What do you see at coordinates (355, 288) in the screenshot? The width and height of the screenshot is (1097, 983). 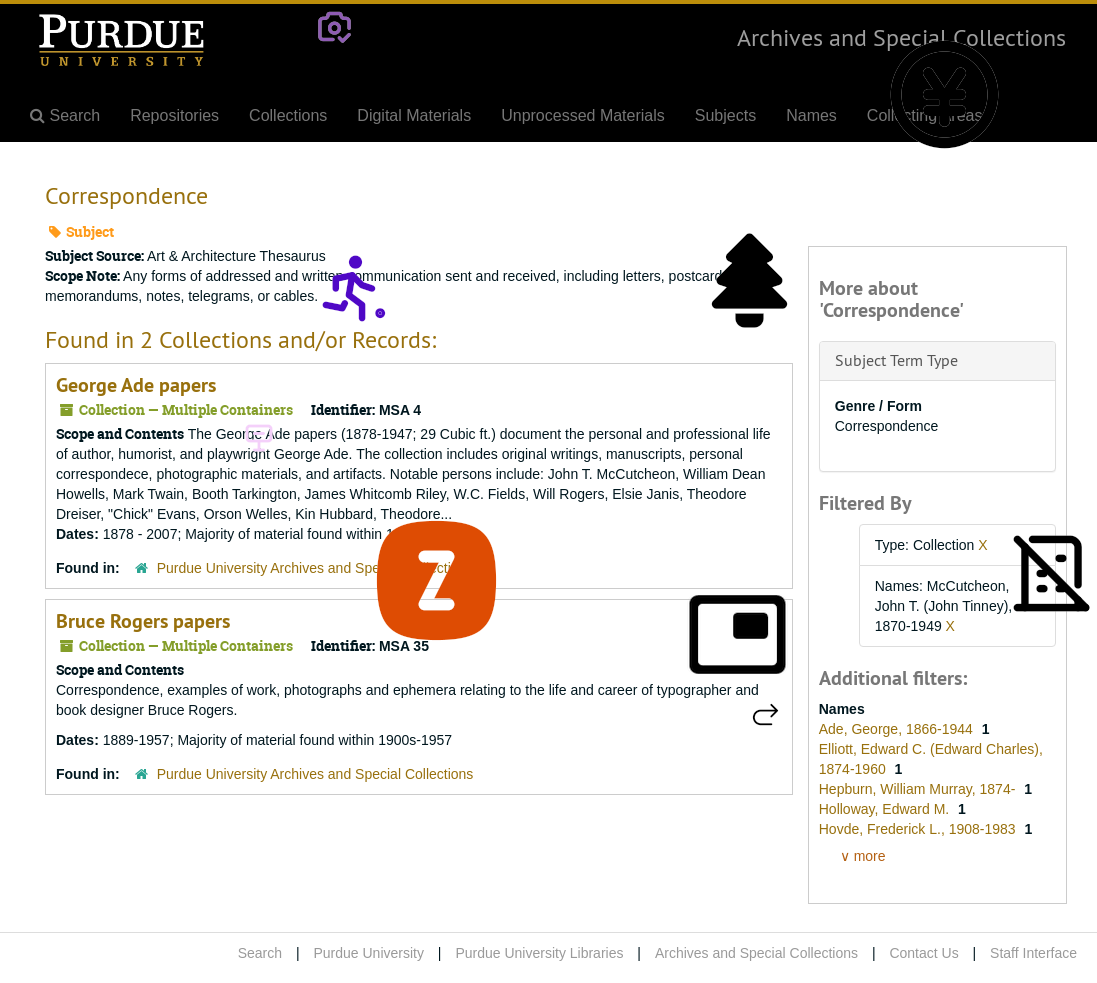 I see `access football or soccer games` at bounding box center [355, 288].